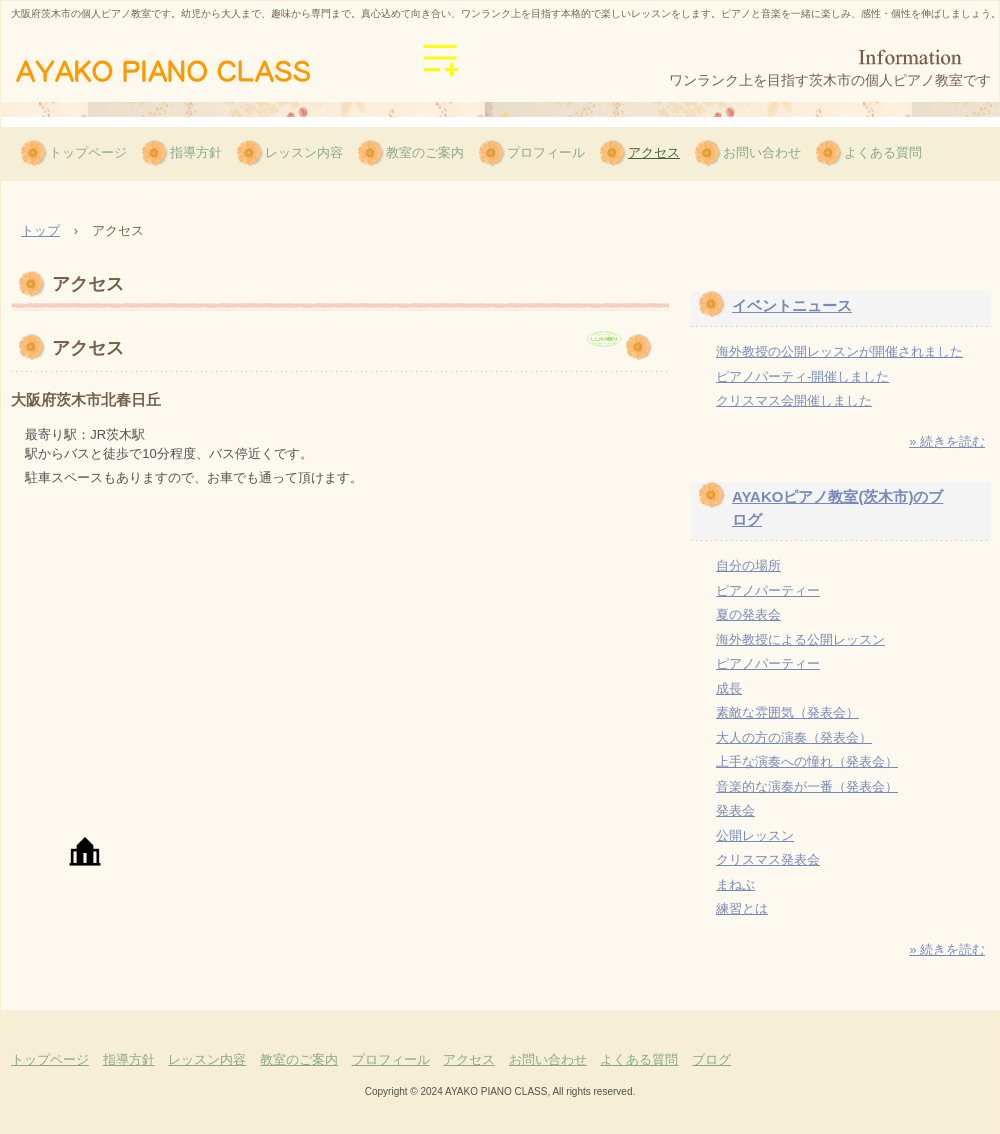 This screenshot has height=1134, width=1000. What do you see at coordinates (604, 339) in the screenshot?
I see `lumon industries brand logo` at bounding box center [604, 339].